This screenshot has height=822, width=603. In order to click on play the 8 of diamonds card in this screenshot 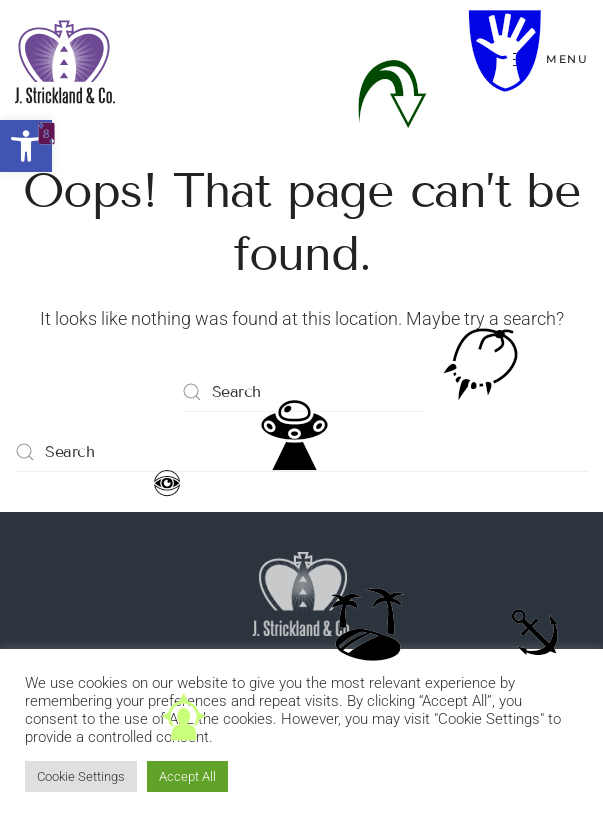, I will do `click(46, 133)`.